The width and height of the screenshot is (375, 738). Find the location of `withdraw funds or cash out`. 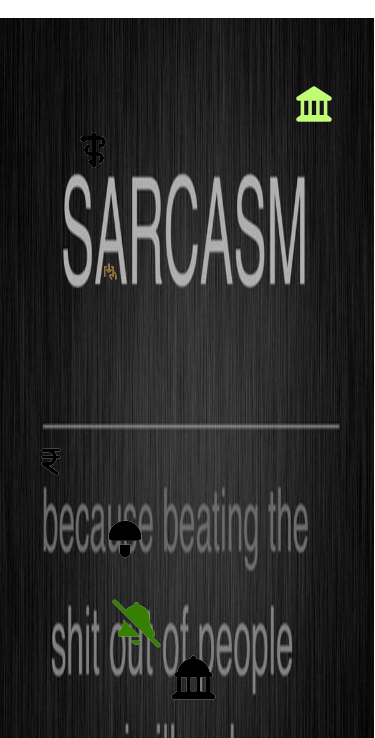

withdraw funds or cash out is located at coordinates (109, 271).